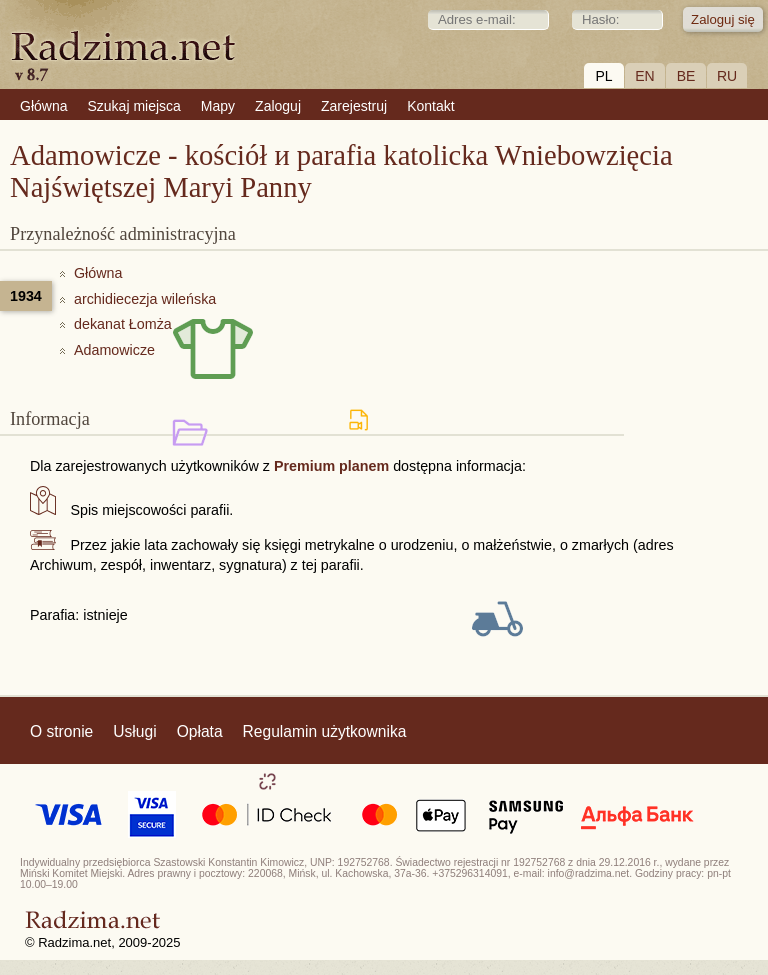  I want to click on open a video file, so click(359, 420).